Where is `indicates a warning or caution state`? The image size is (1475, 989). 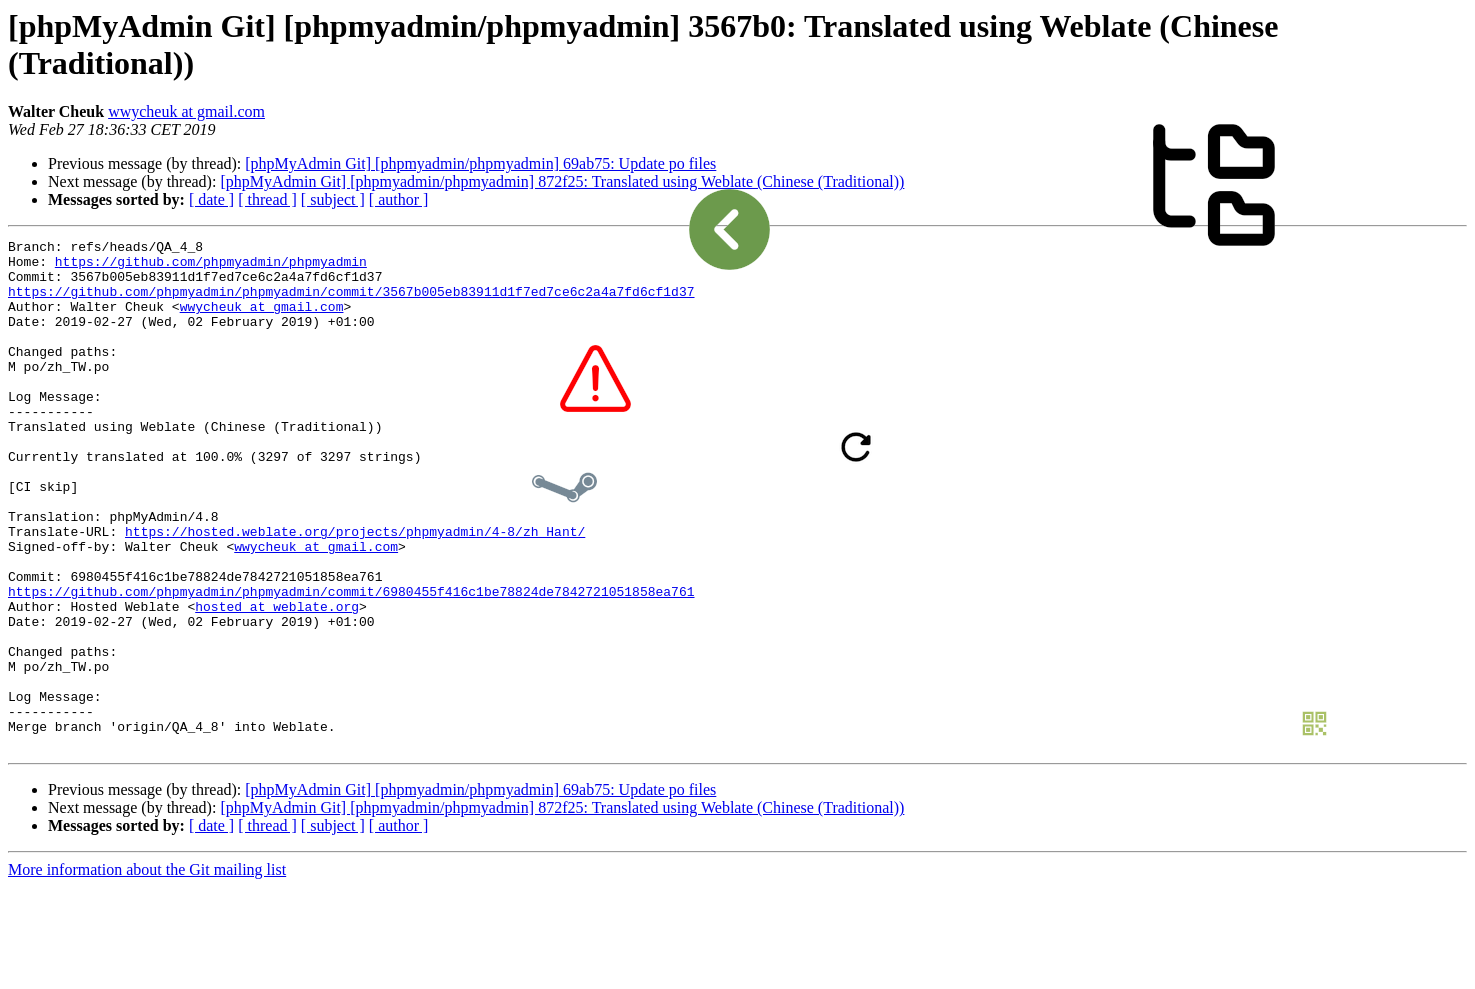 indicates a warning or caution state is located at coordinates (595, 378).